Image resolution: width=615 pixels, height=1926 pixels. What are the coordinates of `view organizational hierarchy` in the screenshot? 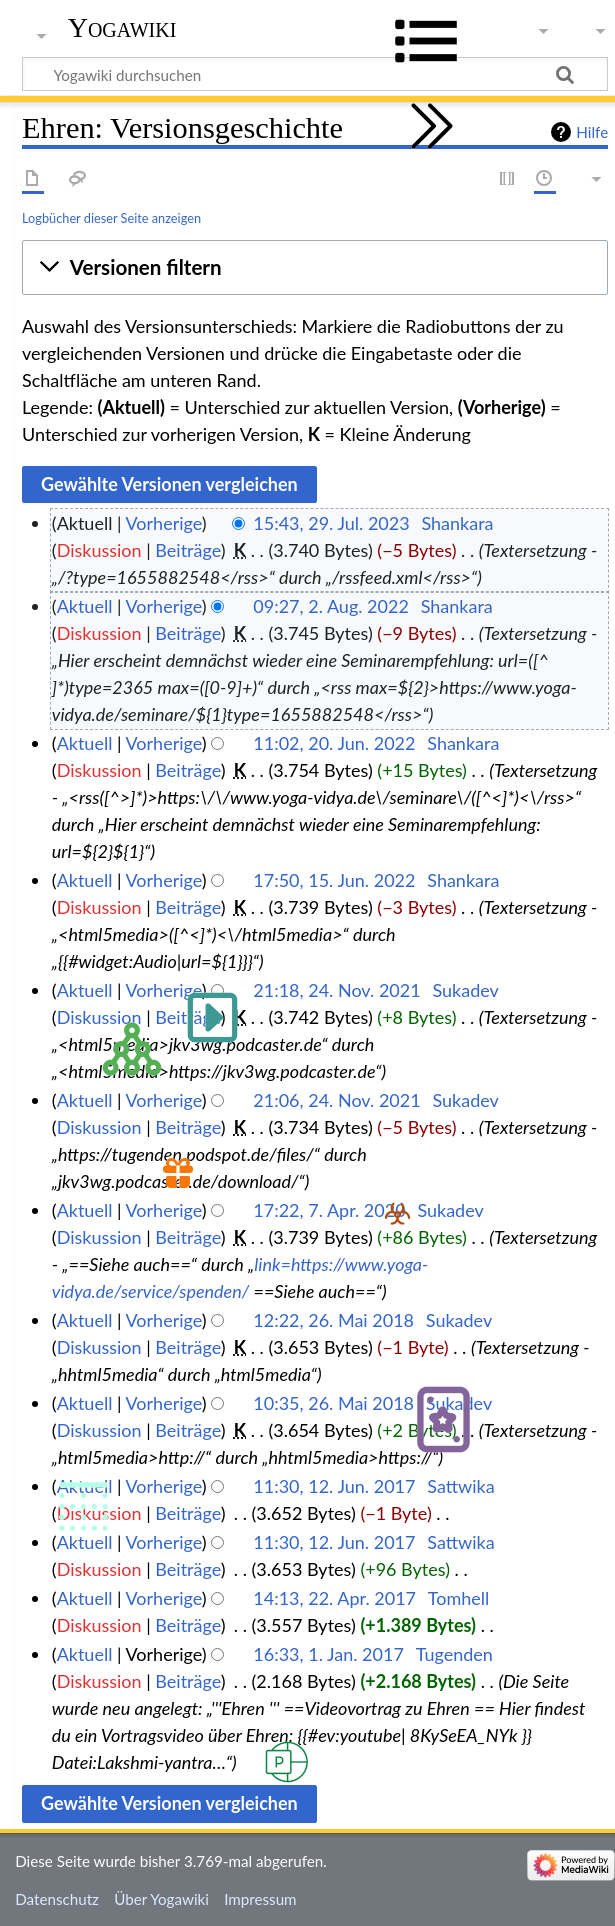 It's located at (132, 1049).